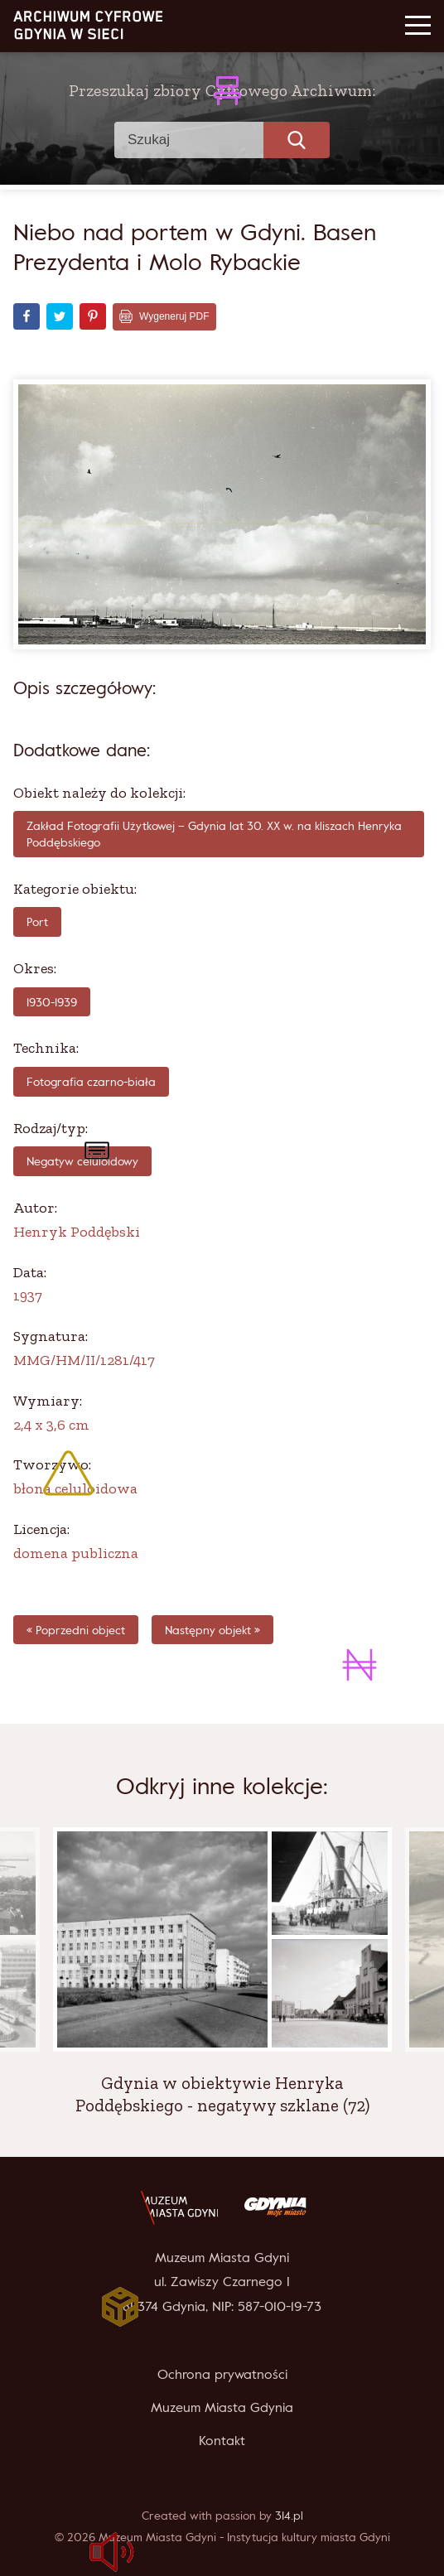  What do you see at coordinates (111, 2552) in the screenshot?
I see `adjust volume to high` at bounding box center [111, 2552].